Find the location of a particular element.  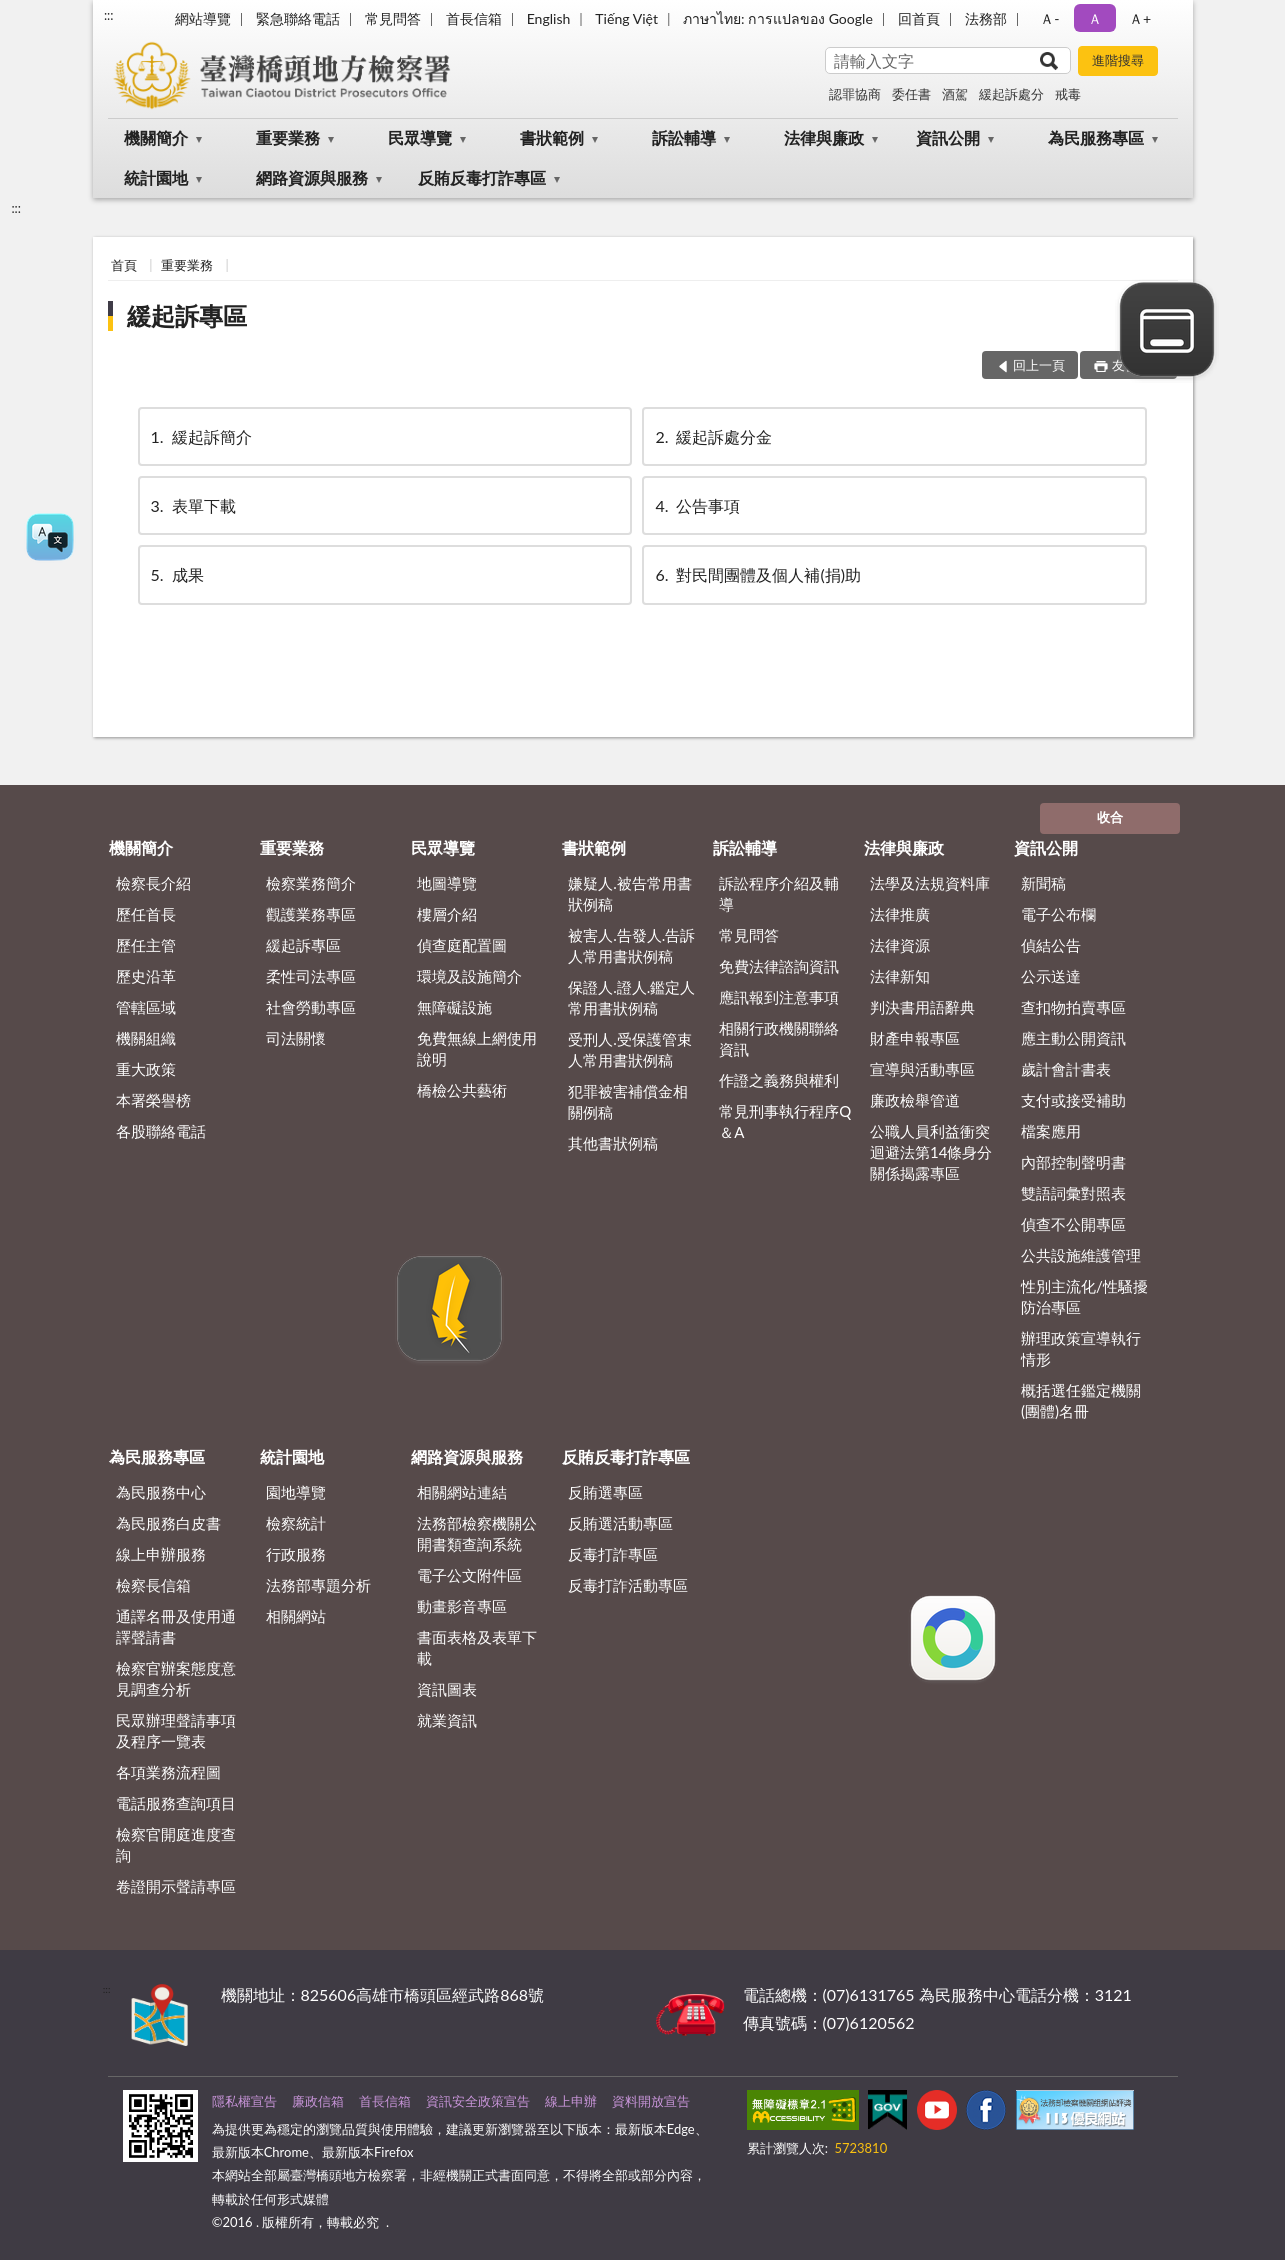

open desktop and screen saver preferences is located at coordinates (1167, 331).